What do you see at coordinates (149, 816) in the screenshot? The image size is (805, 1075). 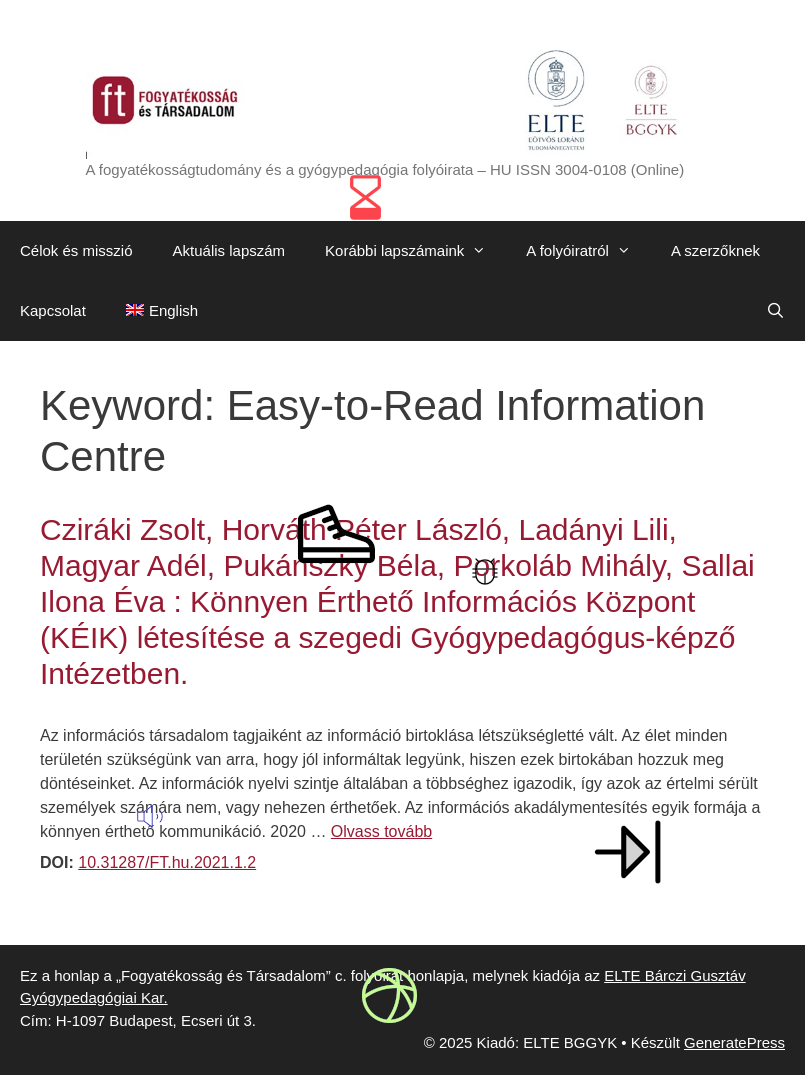 I see `increase or adjust volume level` at bounding box center [149, 816].